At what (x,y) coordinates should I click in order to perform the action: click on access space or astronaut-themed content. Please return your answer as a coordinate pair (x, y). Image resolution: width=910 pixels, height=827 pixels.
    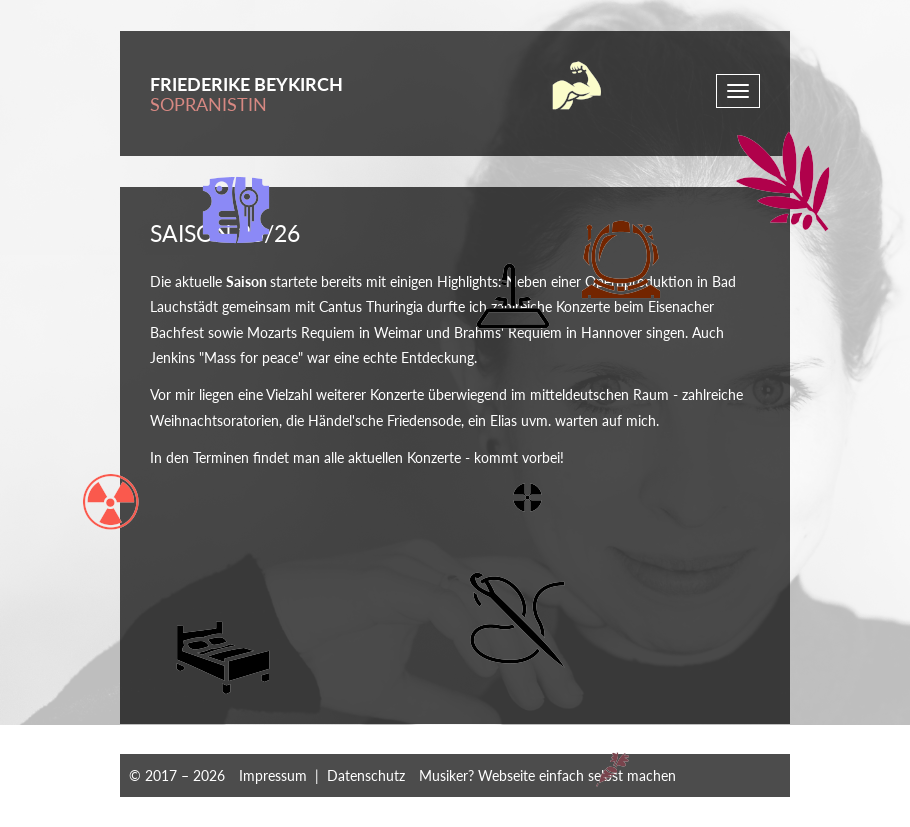
    Looking at the image, I should click on (621, 259).